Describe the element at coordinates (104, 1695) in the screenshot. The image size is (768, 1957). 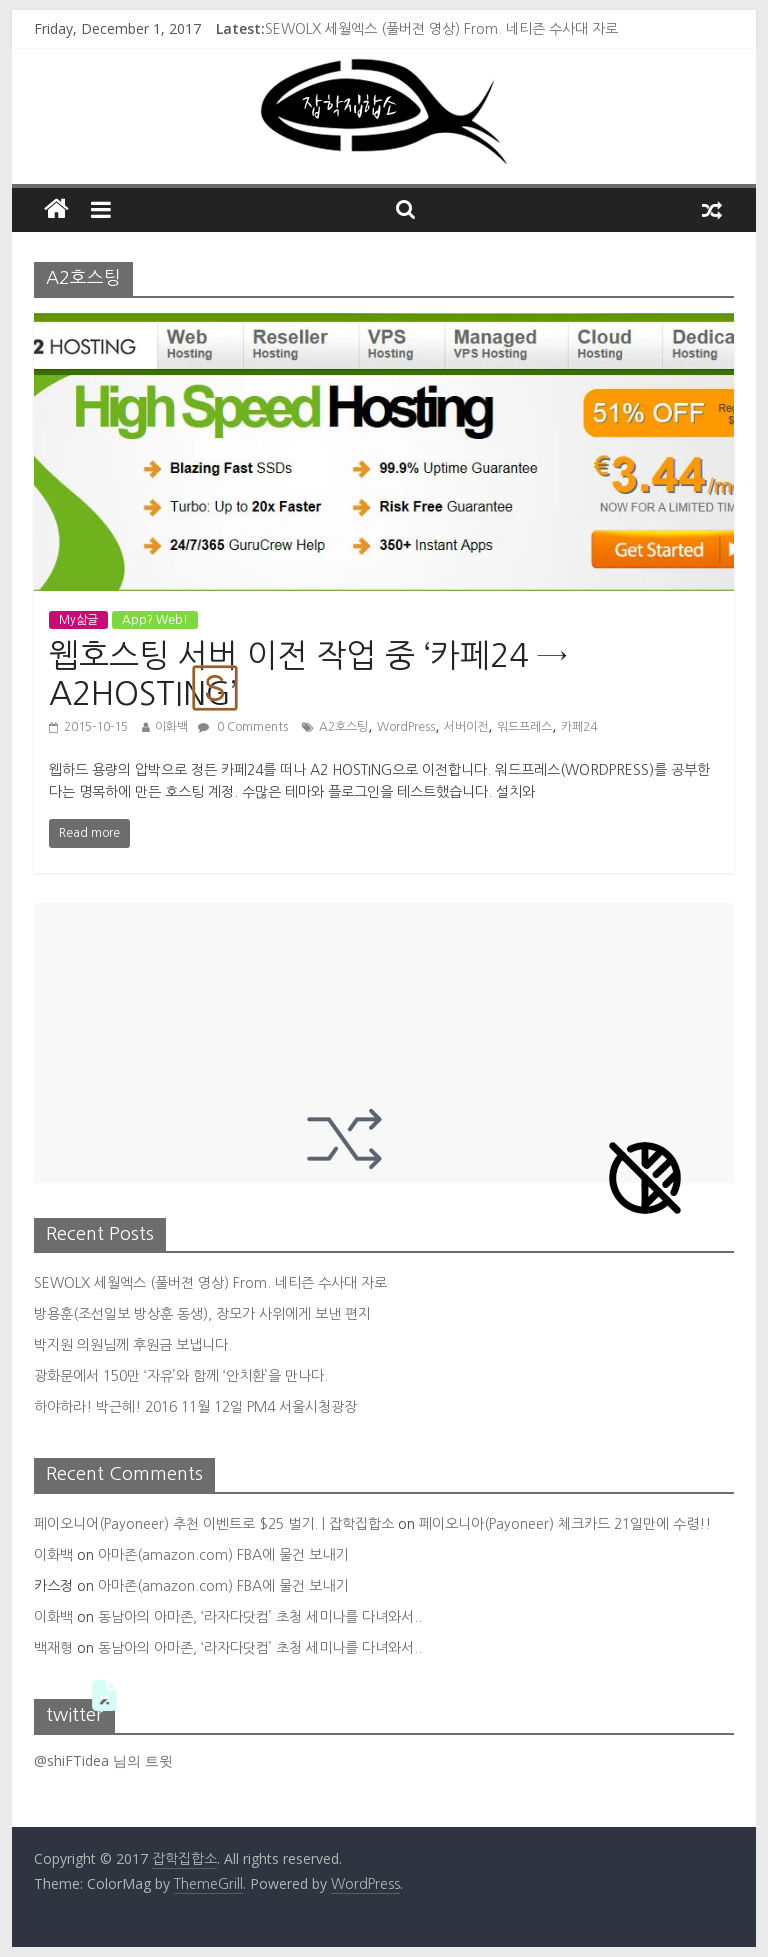
I see `view document with percentage or discount details` at that location.